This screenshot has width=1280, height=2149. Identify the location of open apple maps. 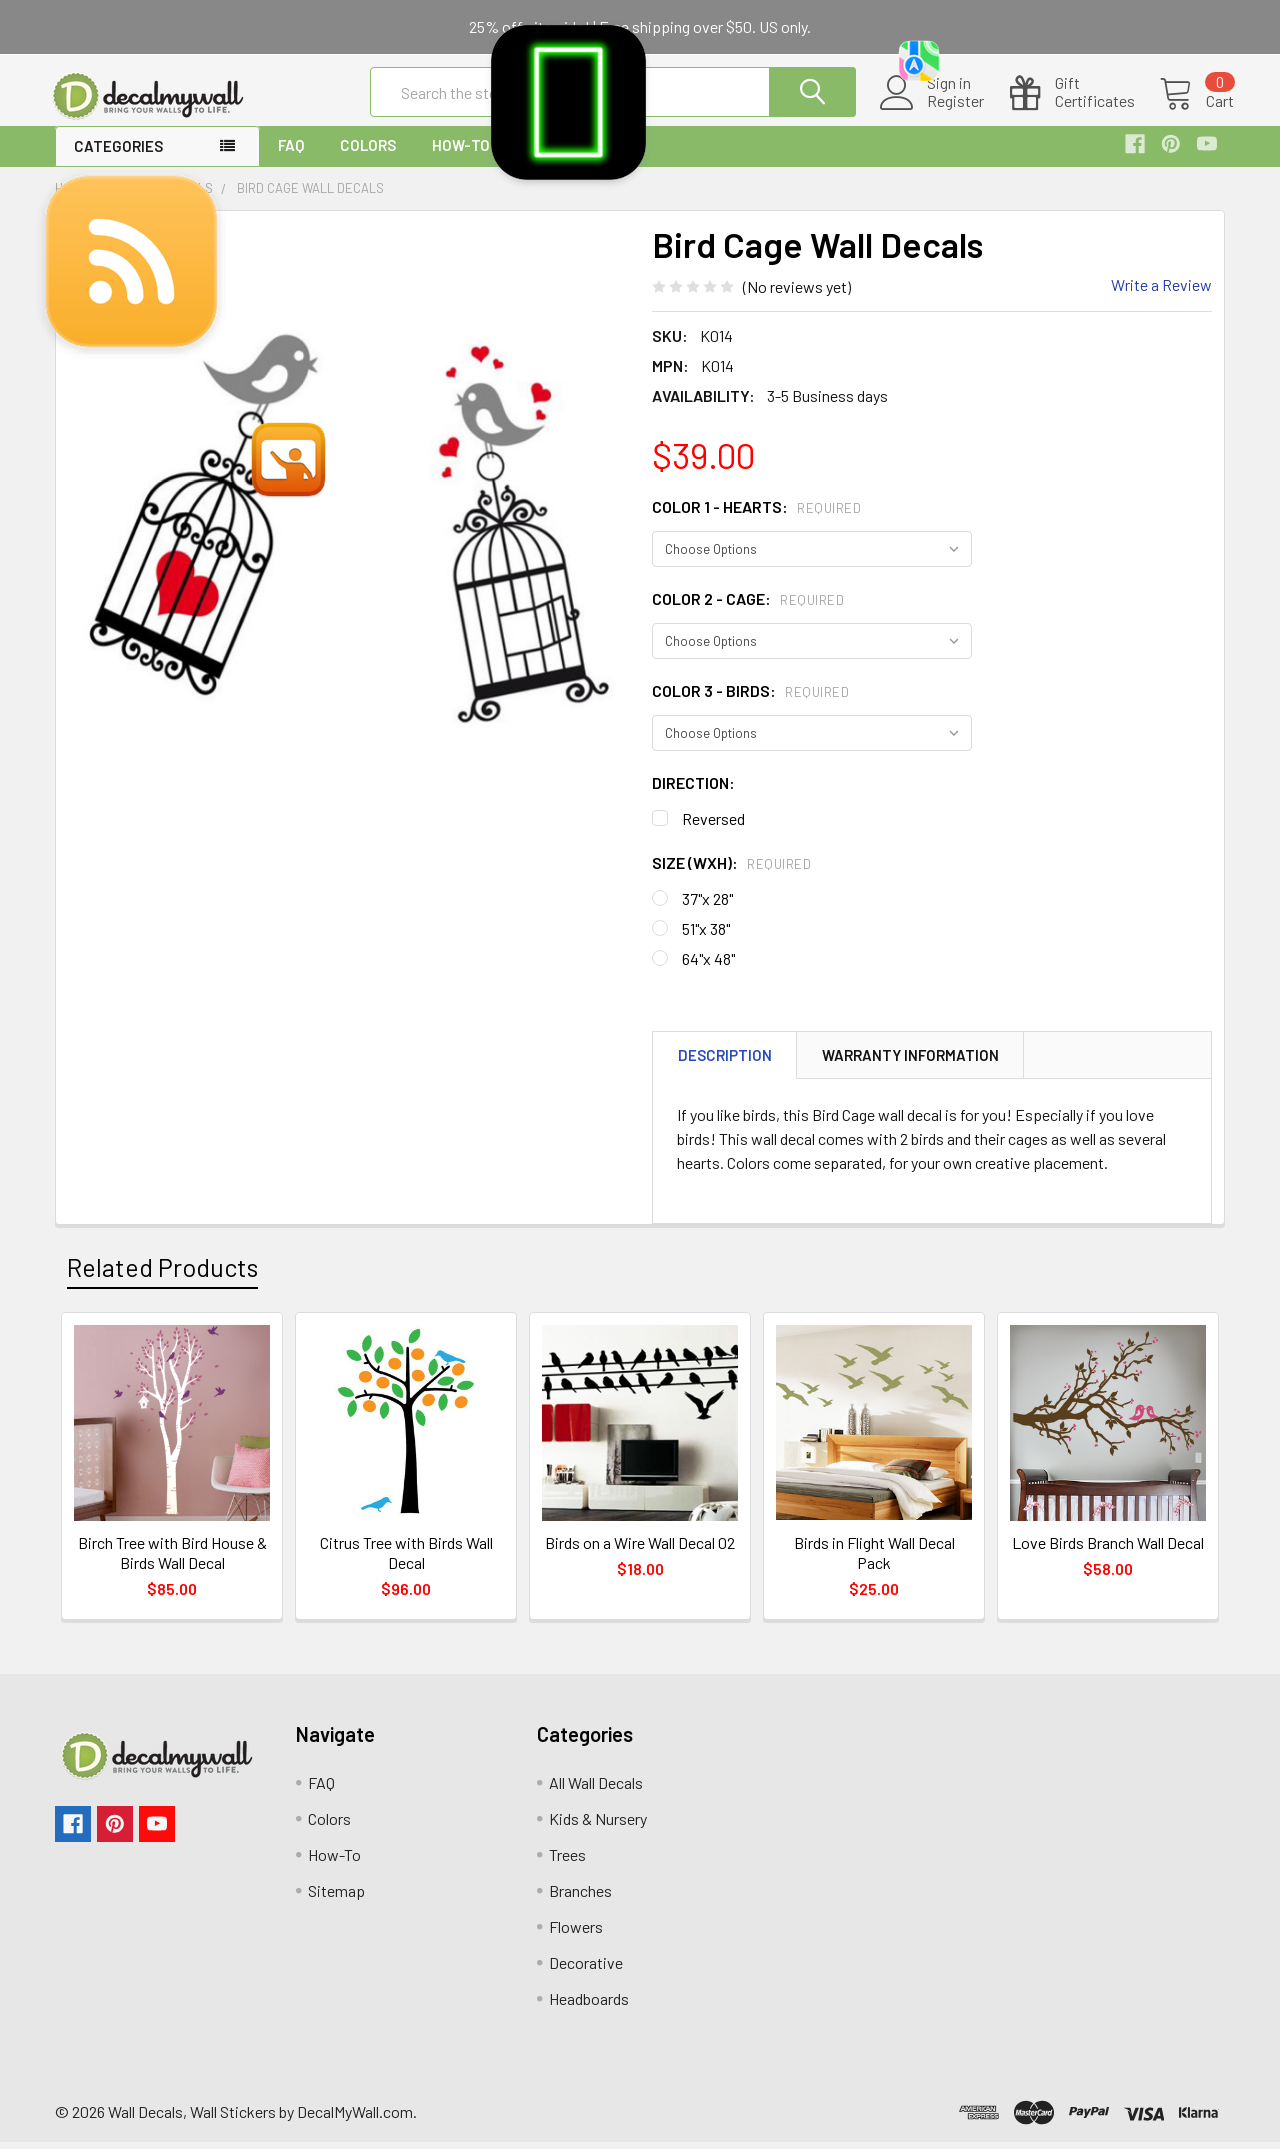
(919, 61).